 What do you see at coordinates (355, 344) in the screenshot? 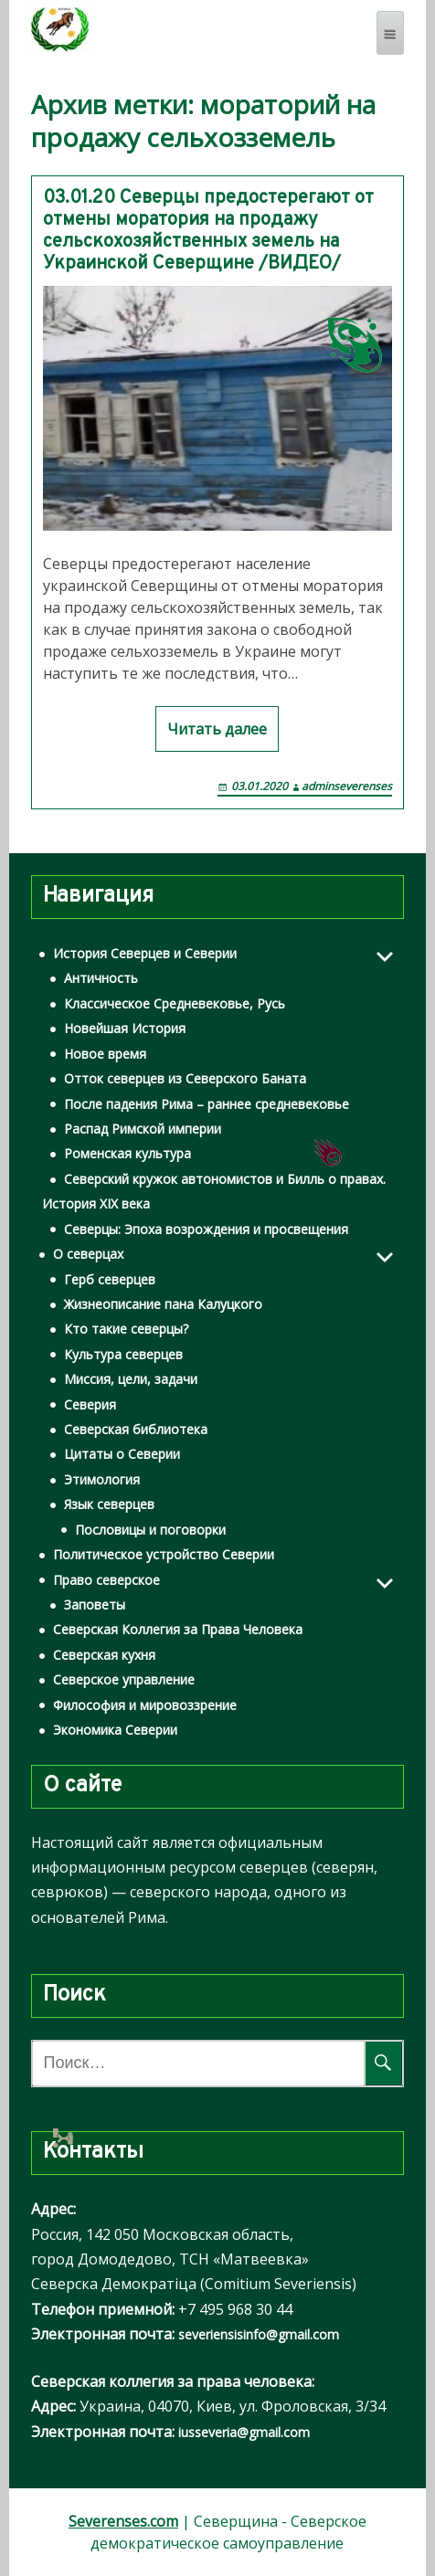
I see `cast a water-based spell or ability` at bounding box center [355, 344].